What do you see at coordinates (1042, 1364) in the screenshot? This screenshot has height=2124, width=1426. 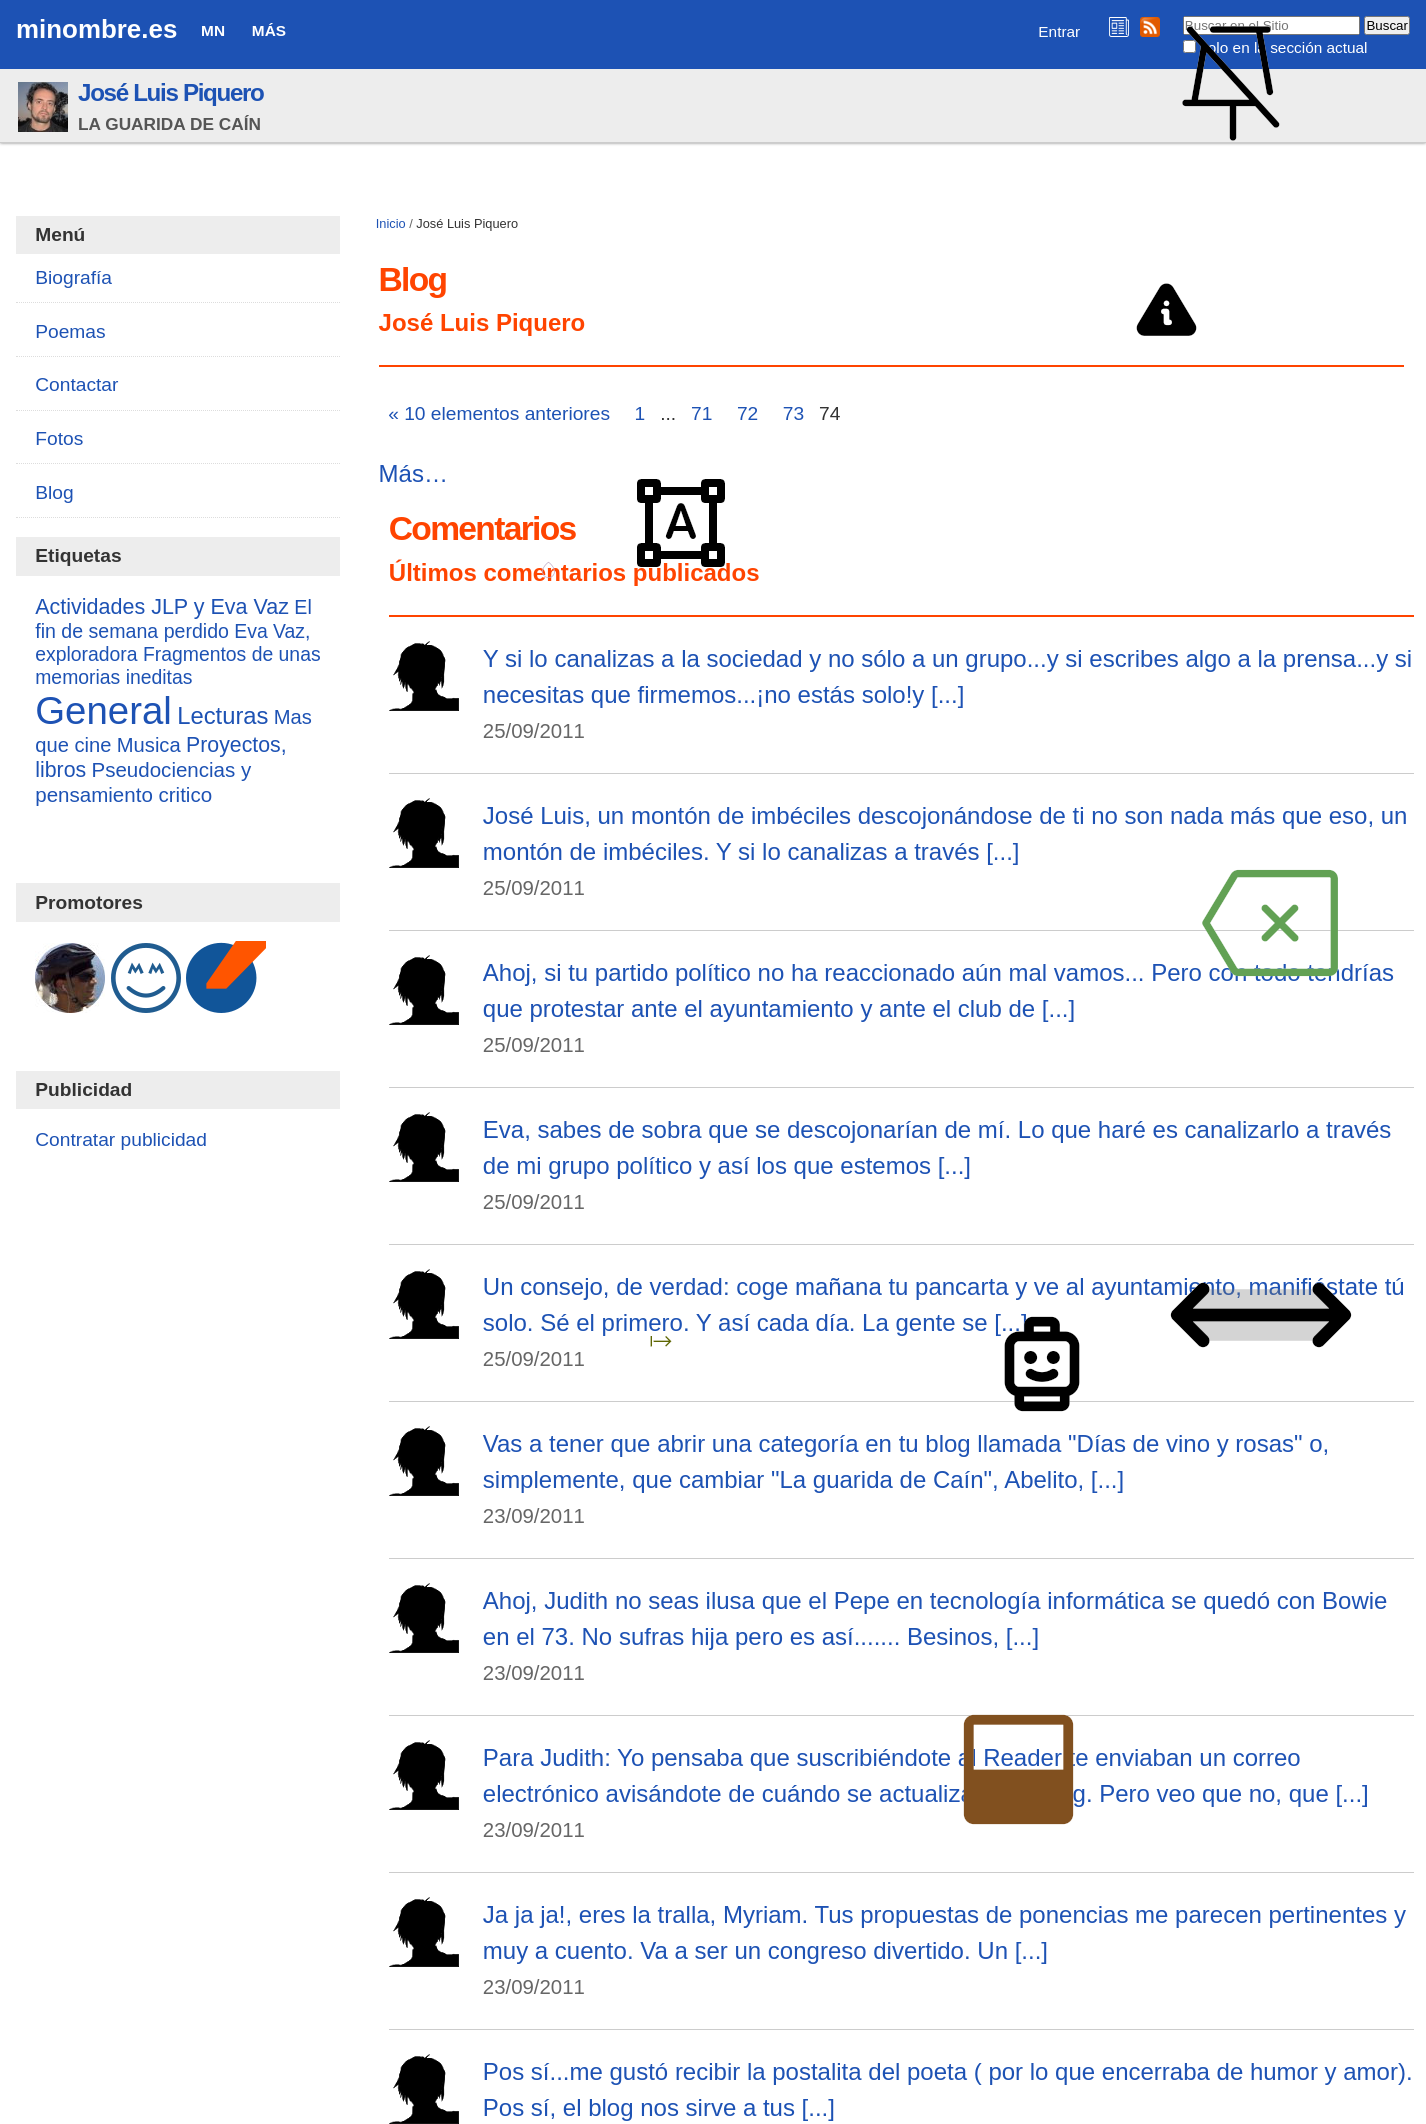 I see `lego or block-style avatar icon` at bounding box center [1042, 1364].